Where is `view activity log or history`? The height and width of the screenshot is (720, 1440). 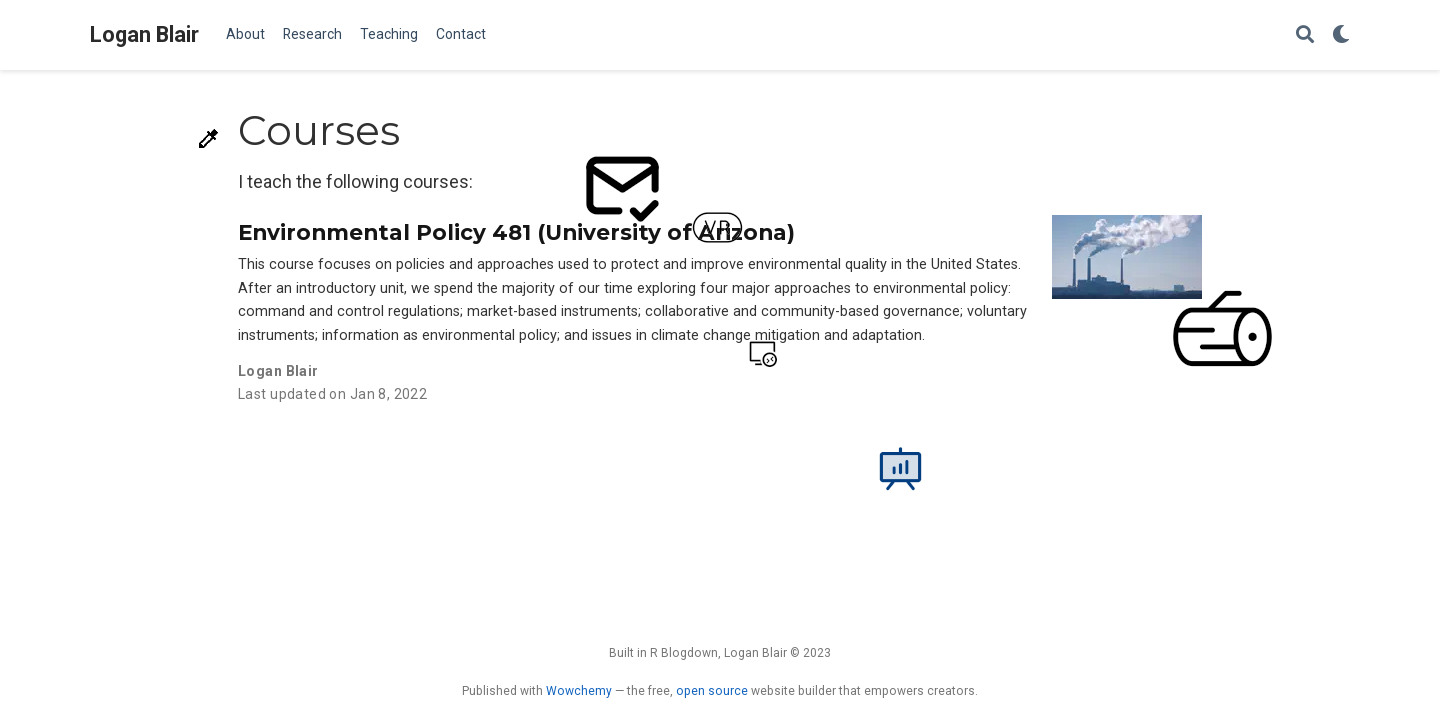 view activity log or history is located at coordinates (1222, 333).